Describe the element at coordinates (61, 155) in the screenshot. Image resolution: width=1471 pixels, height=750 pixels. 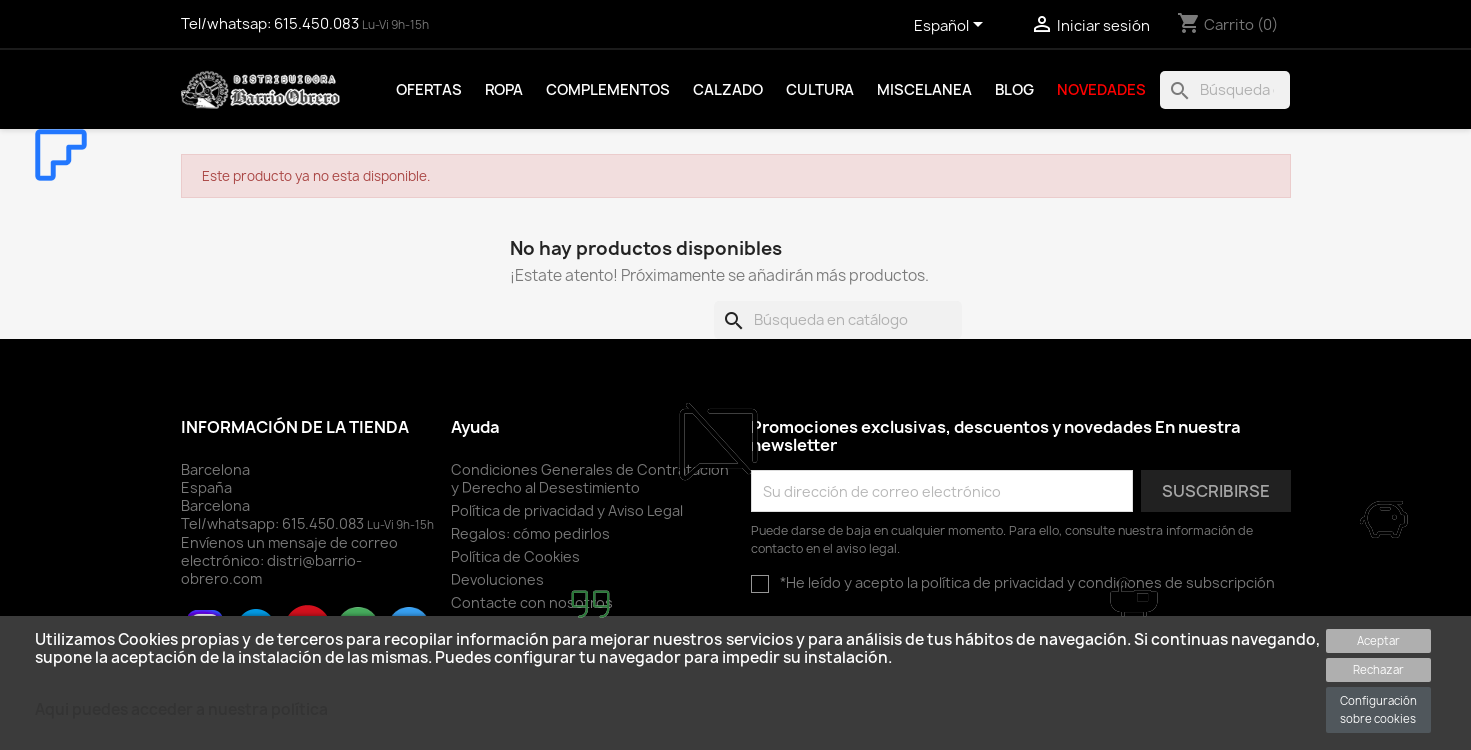
I see `open Flipboard app` at that location.